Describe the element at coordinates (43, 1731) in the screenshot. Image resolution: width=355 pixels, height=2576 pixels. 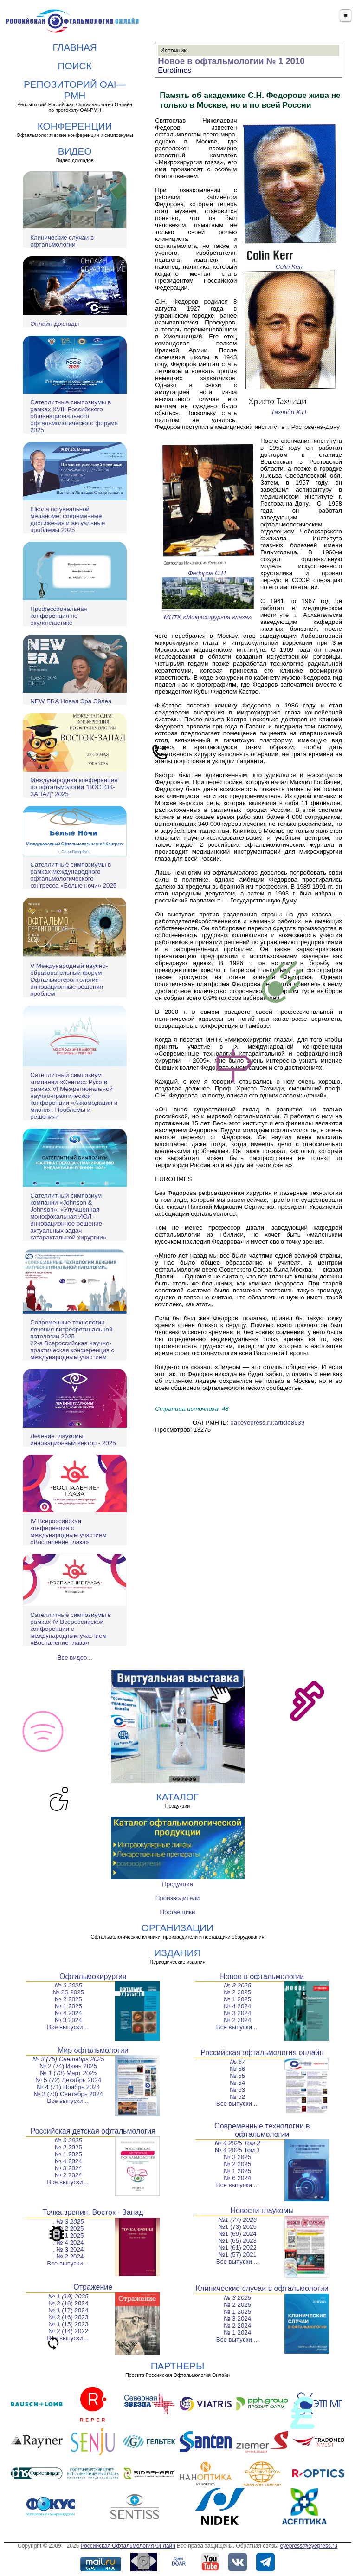
I see `open Spotify` at that location.